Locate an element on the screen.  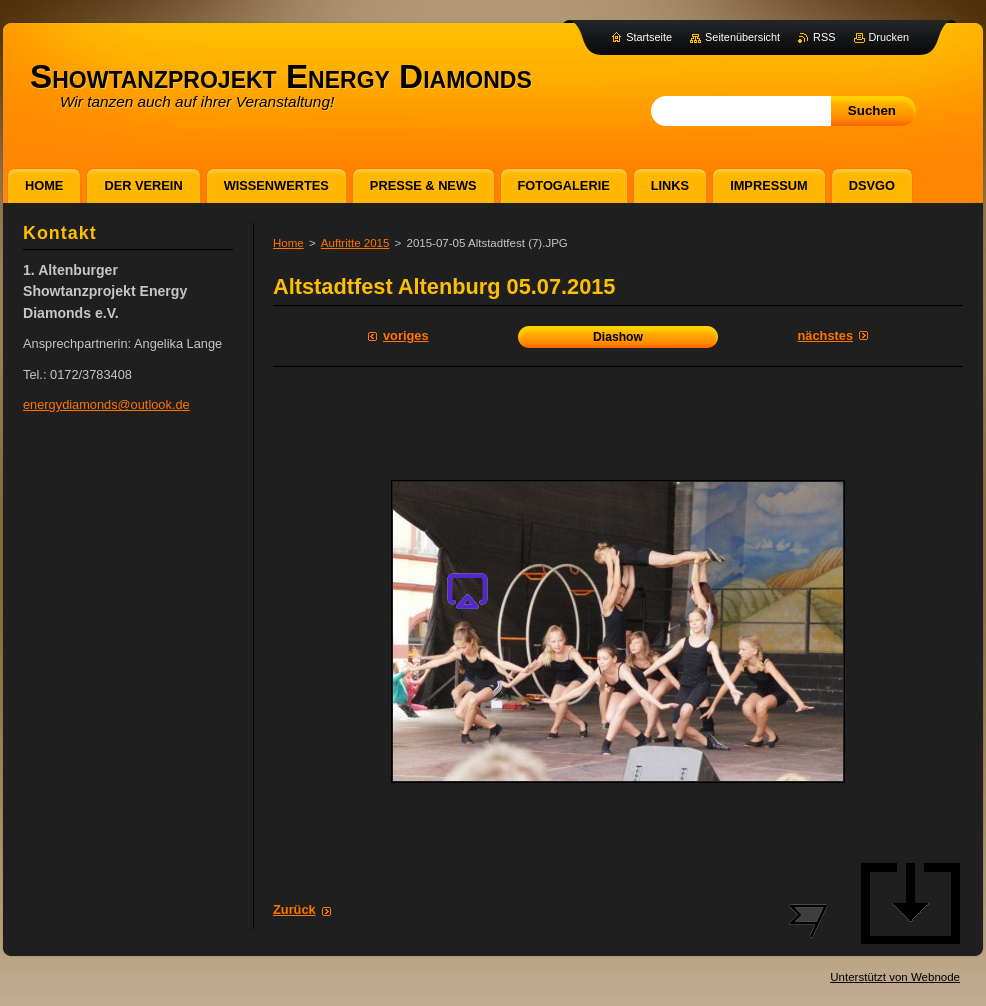
stream content to an external display is located at coordinates (467, 590).